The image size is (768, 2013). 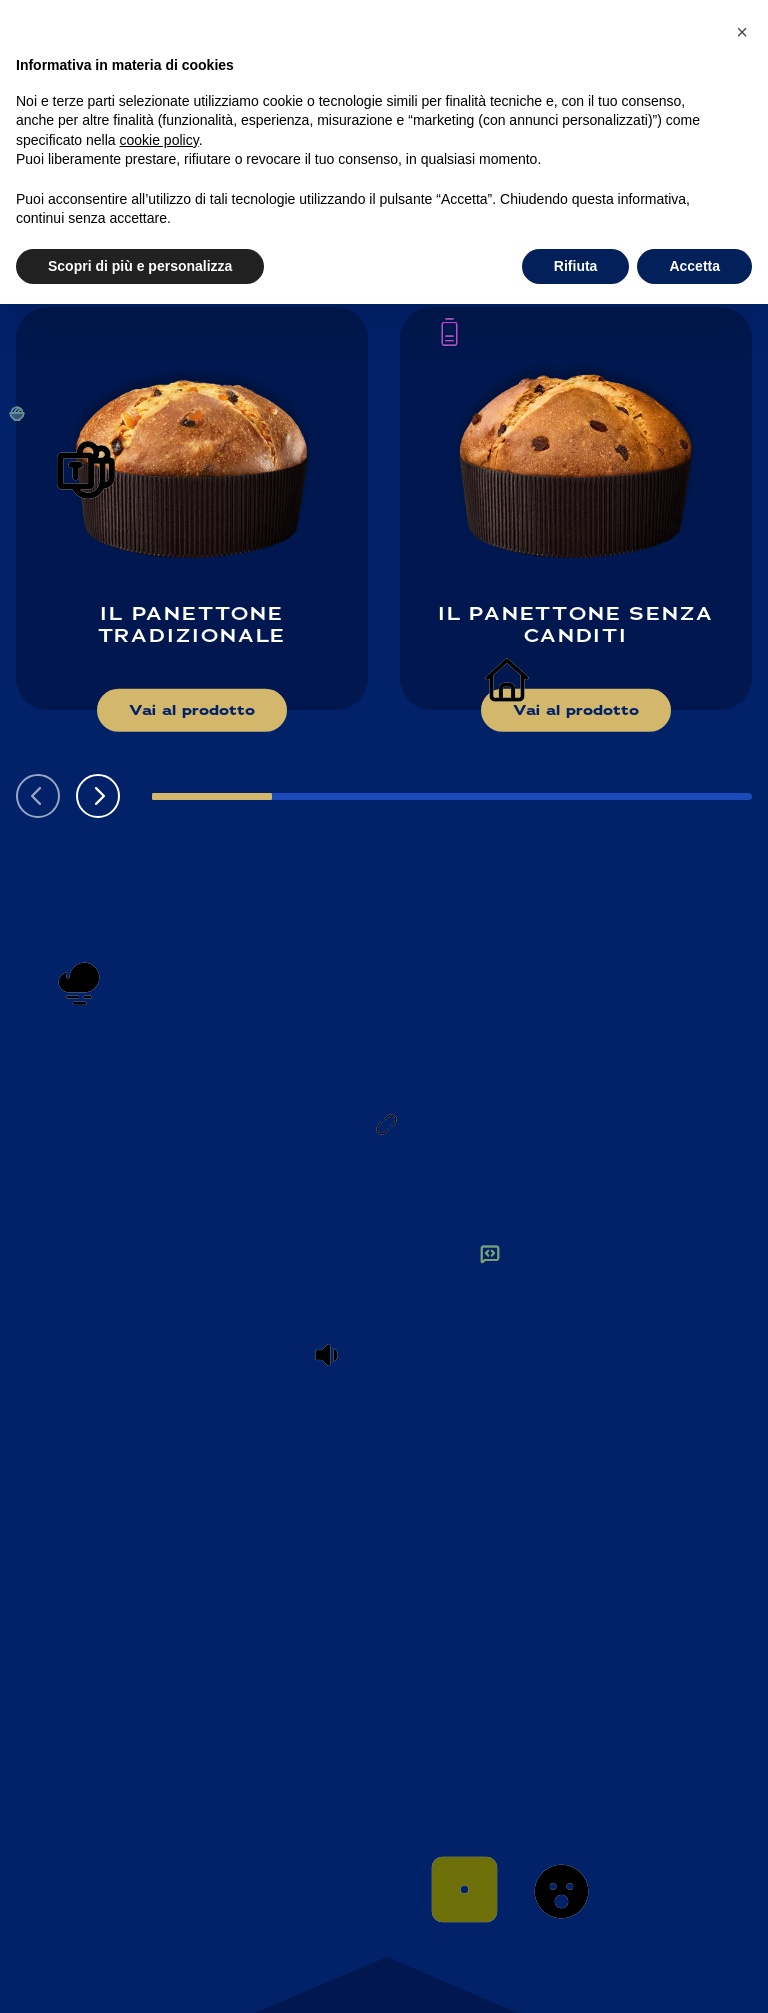 What do you see at coordinates (386, 1124) in the screenshot?
I see `unlink or disconnect a connected item` at bounding box center [386, 1124].